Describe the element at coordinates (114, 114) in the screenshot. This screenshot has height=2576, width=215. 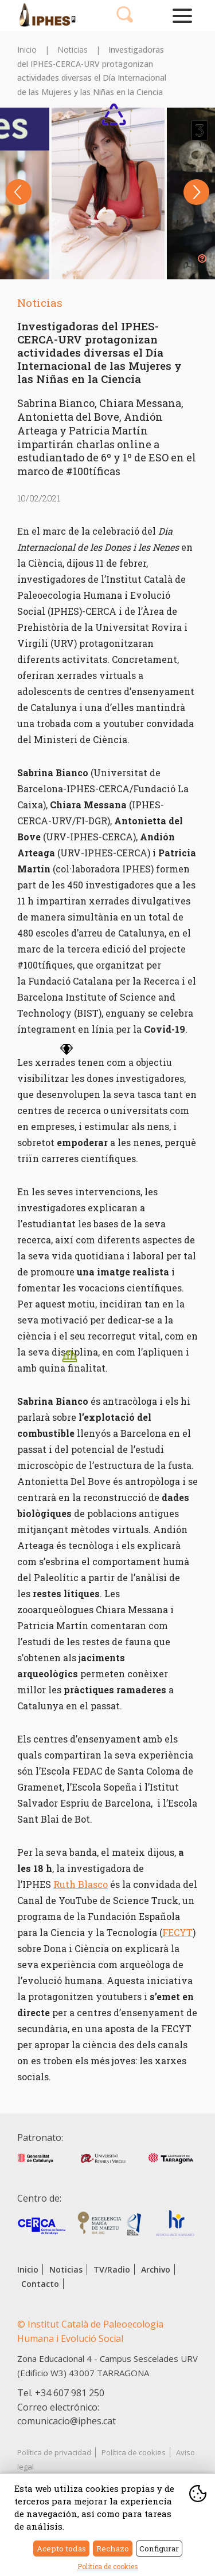
I see `indicates a recycling or refresh cycle` at that location.